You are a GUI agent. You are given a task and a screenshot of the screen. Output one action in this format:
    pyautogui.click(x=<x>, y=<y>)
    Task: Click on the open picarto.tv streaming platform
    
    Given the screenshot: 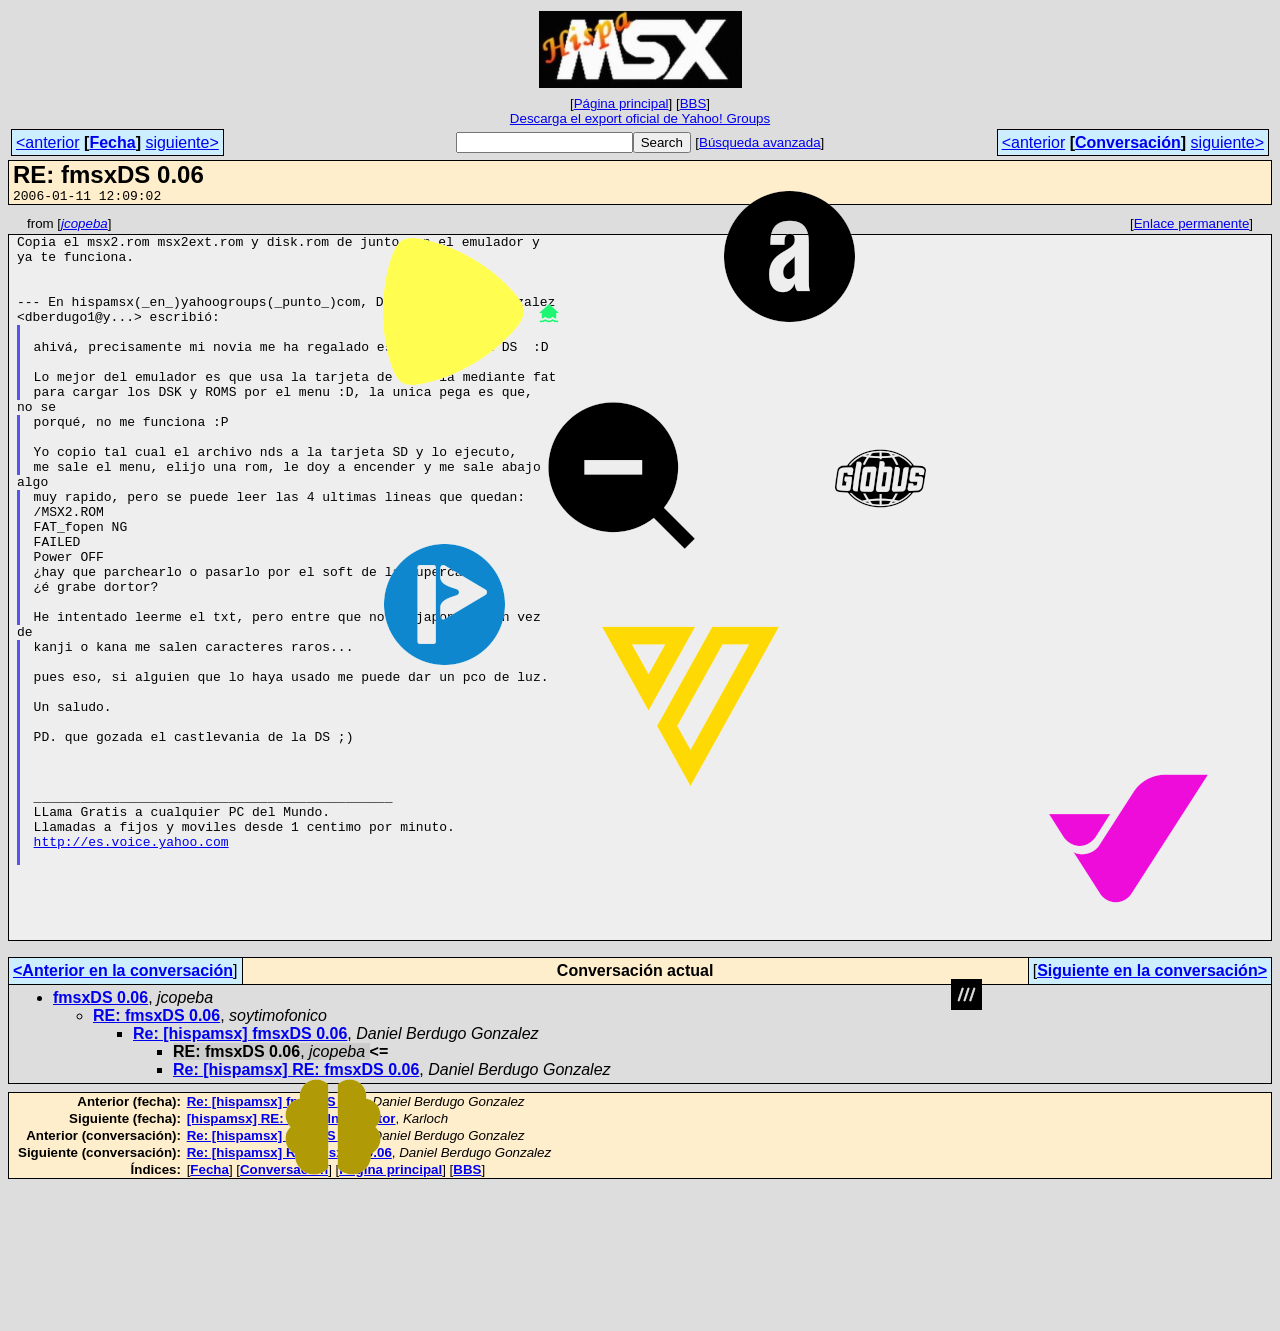 What is the action you would take?
    pyautogui.click(x=444, y=604)
    